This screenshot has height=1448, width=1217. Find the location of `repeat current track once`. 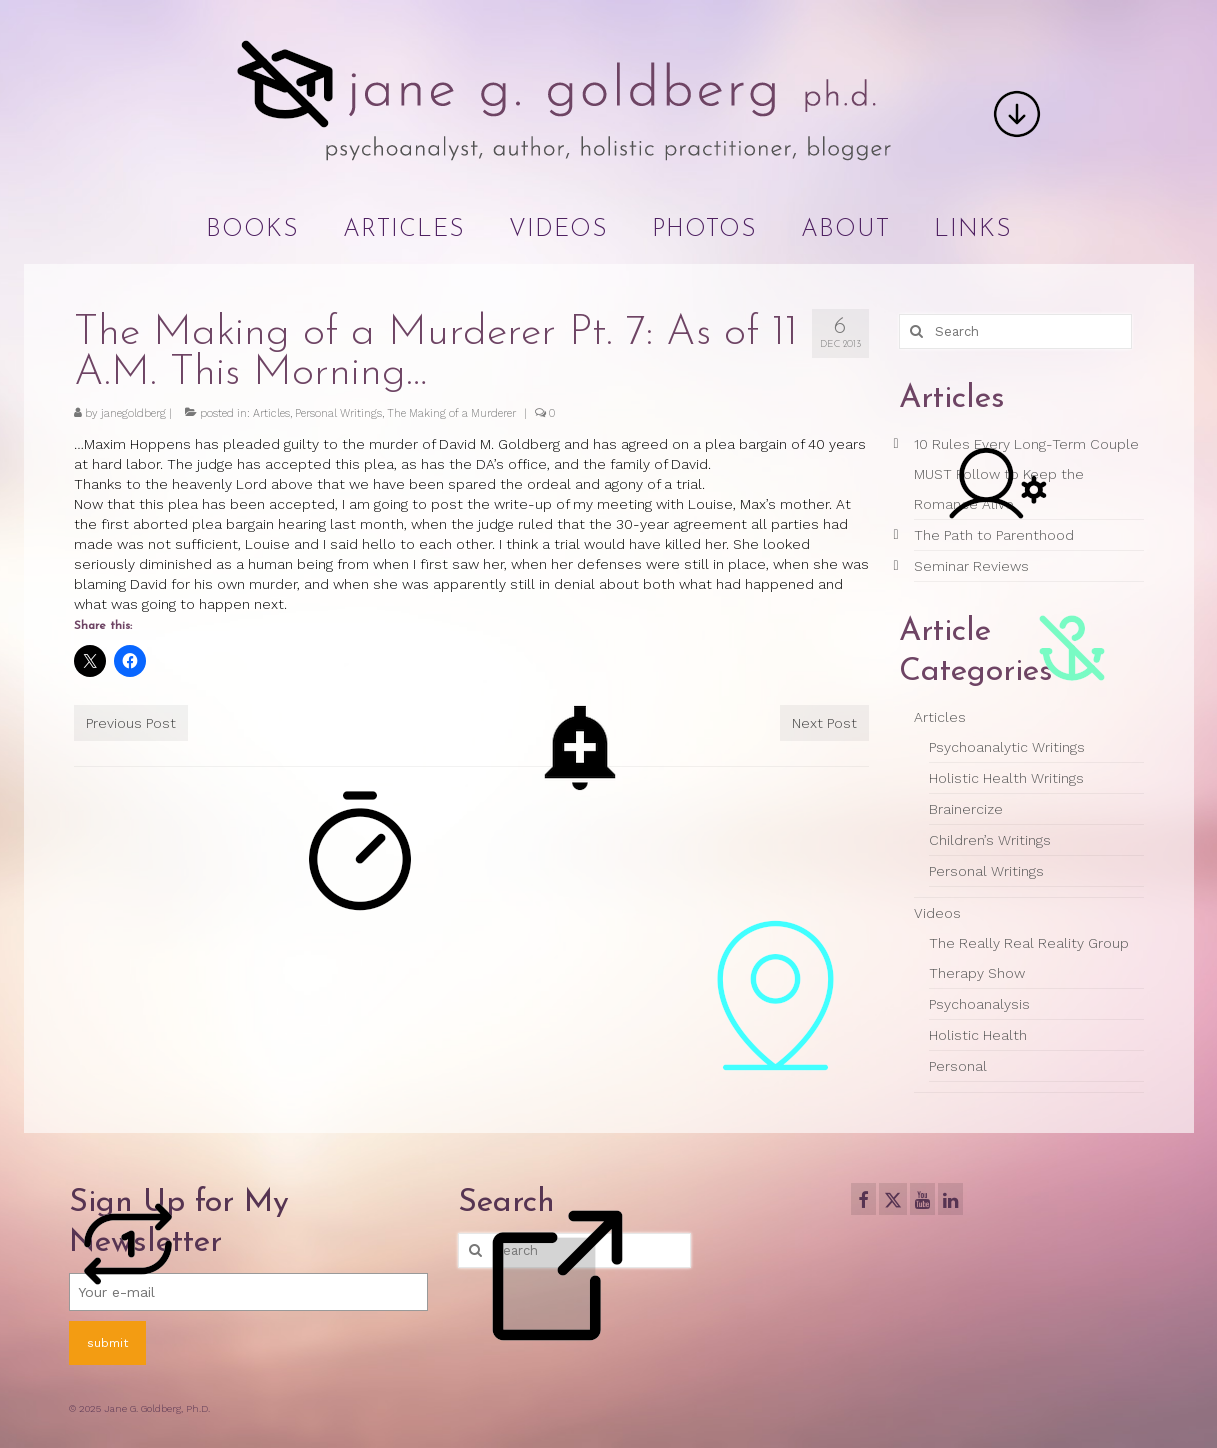

repeat current track once is located at coordinates (128, 1244).